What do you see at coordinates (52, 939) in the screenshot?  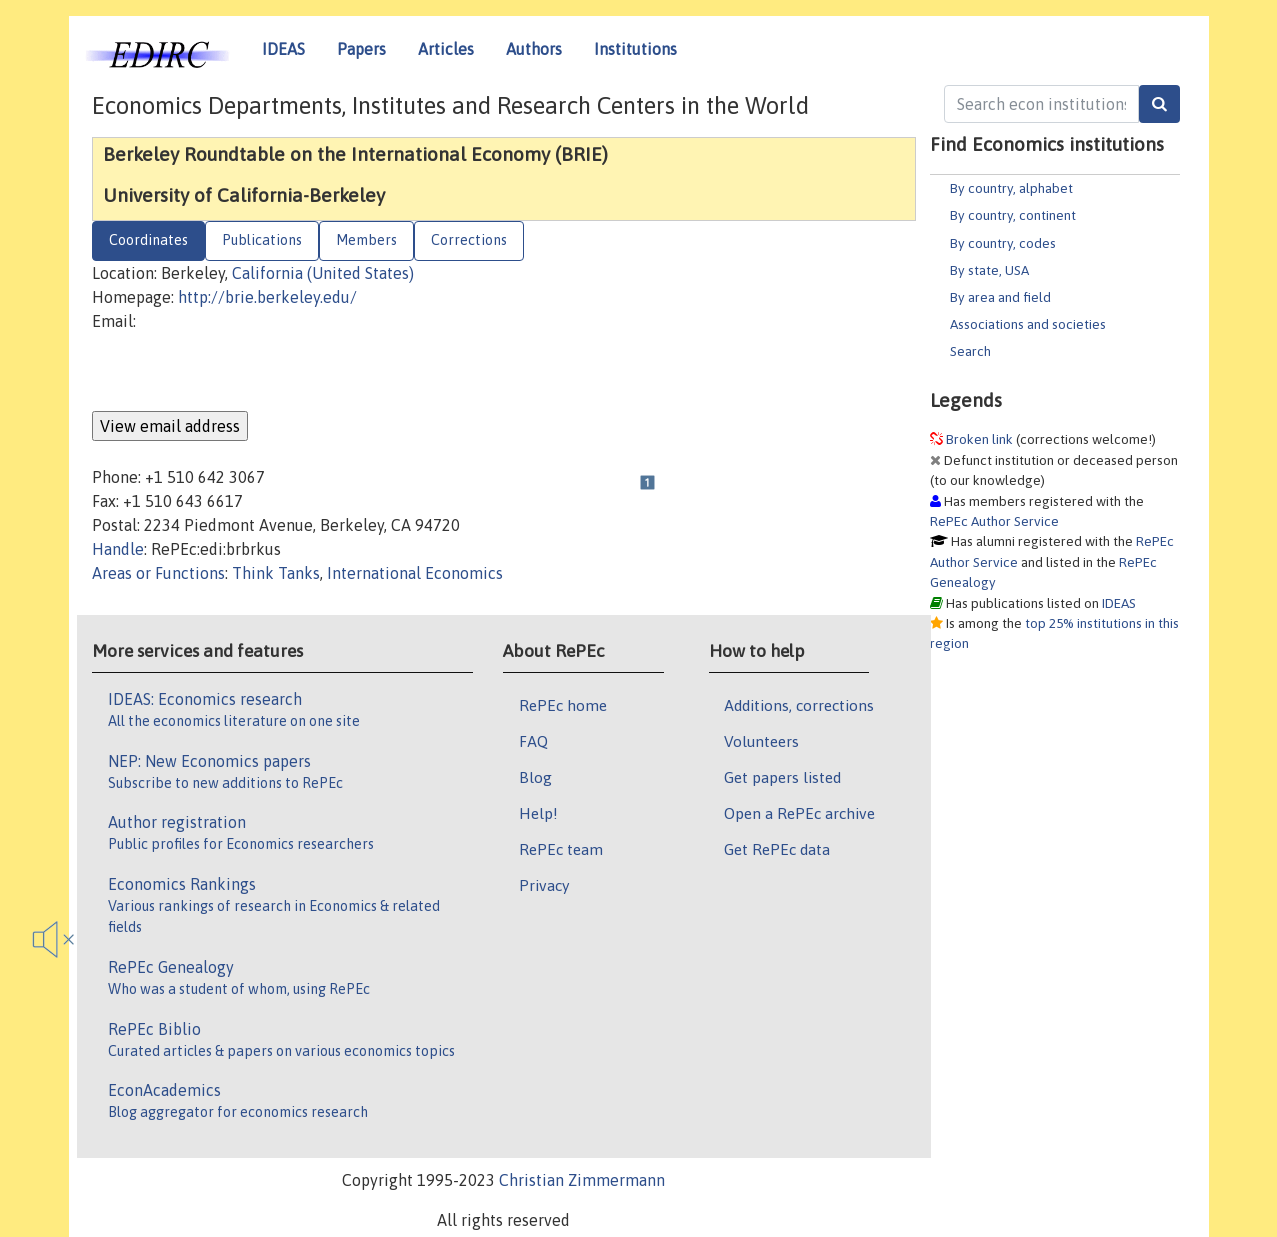 I see `mute audio or sound` at bounding box center [52, 939].